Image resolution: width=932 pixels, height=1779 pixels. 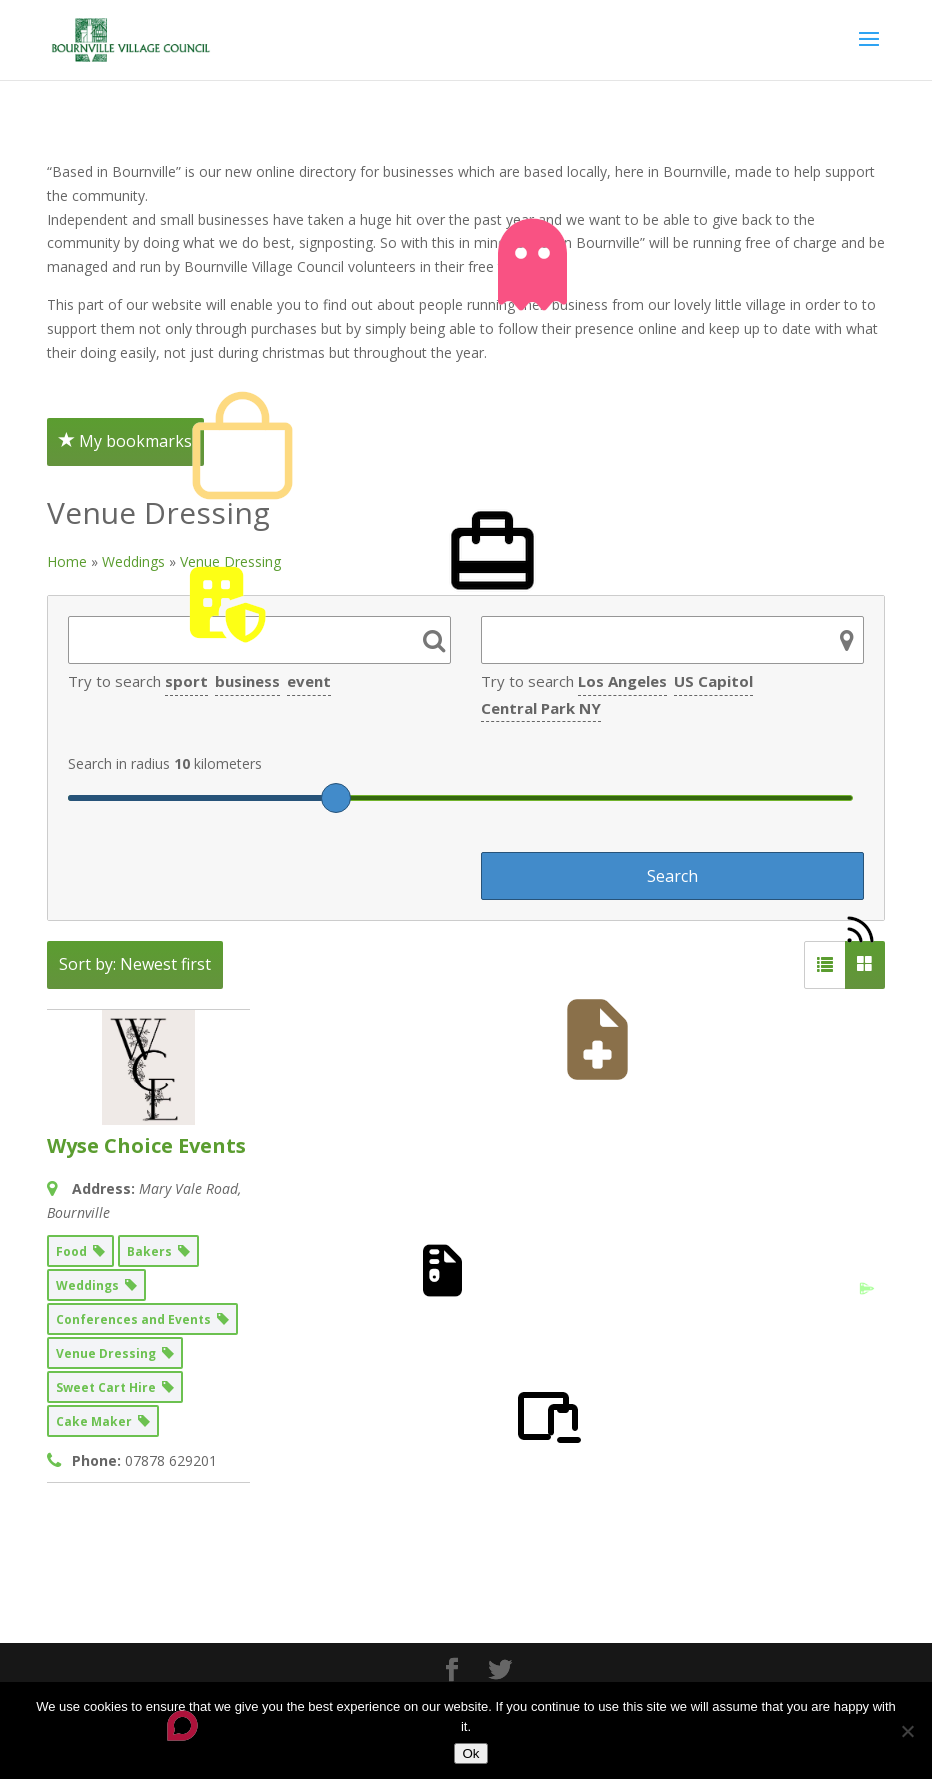 I want to click on access space or aerospace-related content, so click(x=867, y=1288).